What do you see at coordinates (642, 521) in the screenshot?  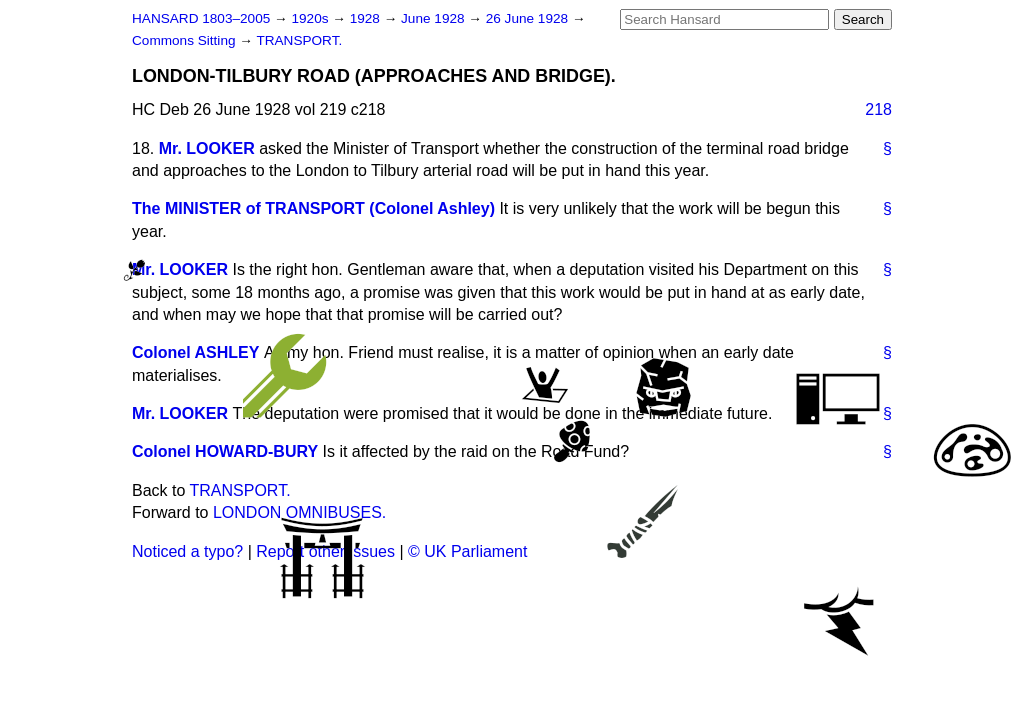 I see `equip a bone knife weapon` at bounding box center [642, 521].